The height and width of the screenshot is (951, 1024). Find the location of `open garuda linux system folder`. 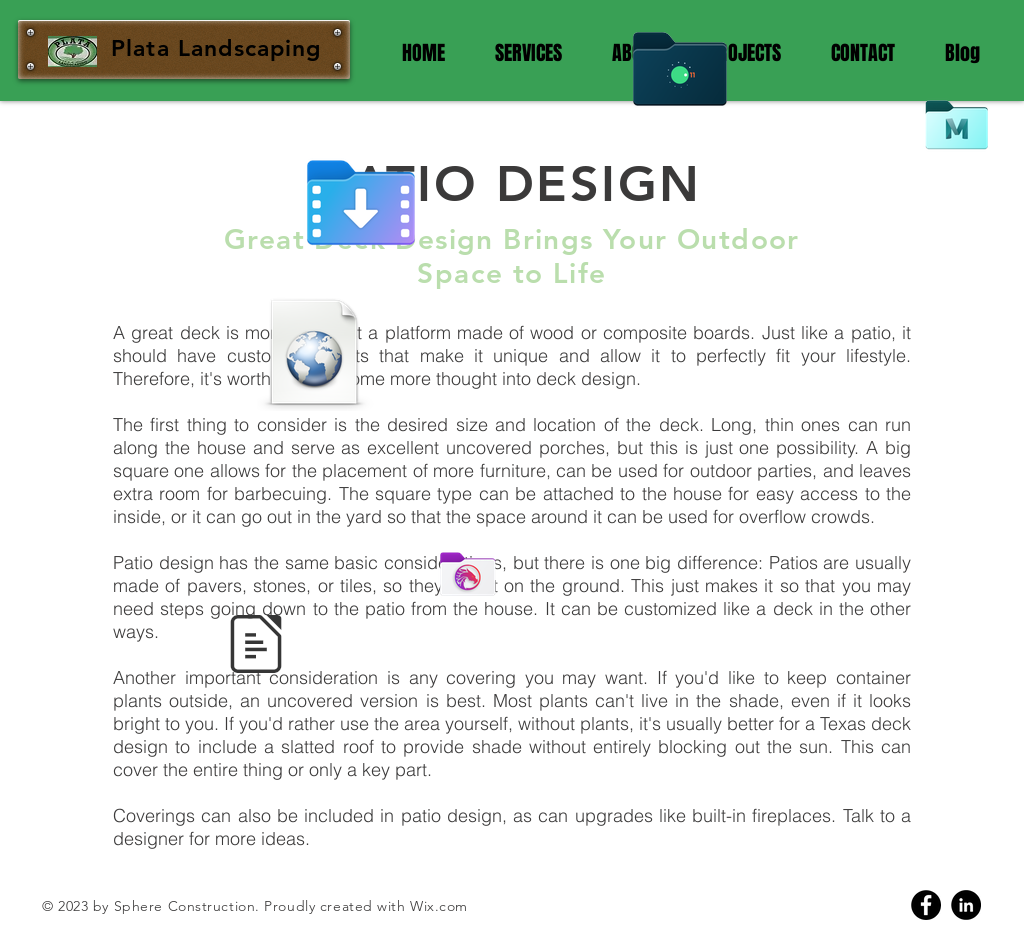

open garuda linux system folder is located at coordinates (467, 575).